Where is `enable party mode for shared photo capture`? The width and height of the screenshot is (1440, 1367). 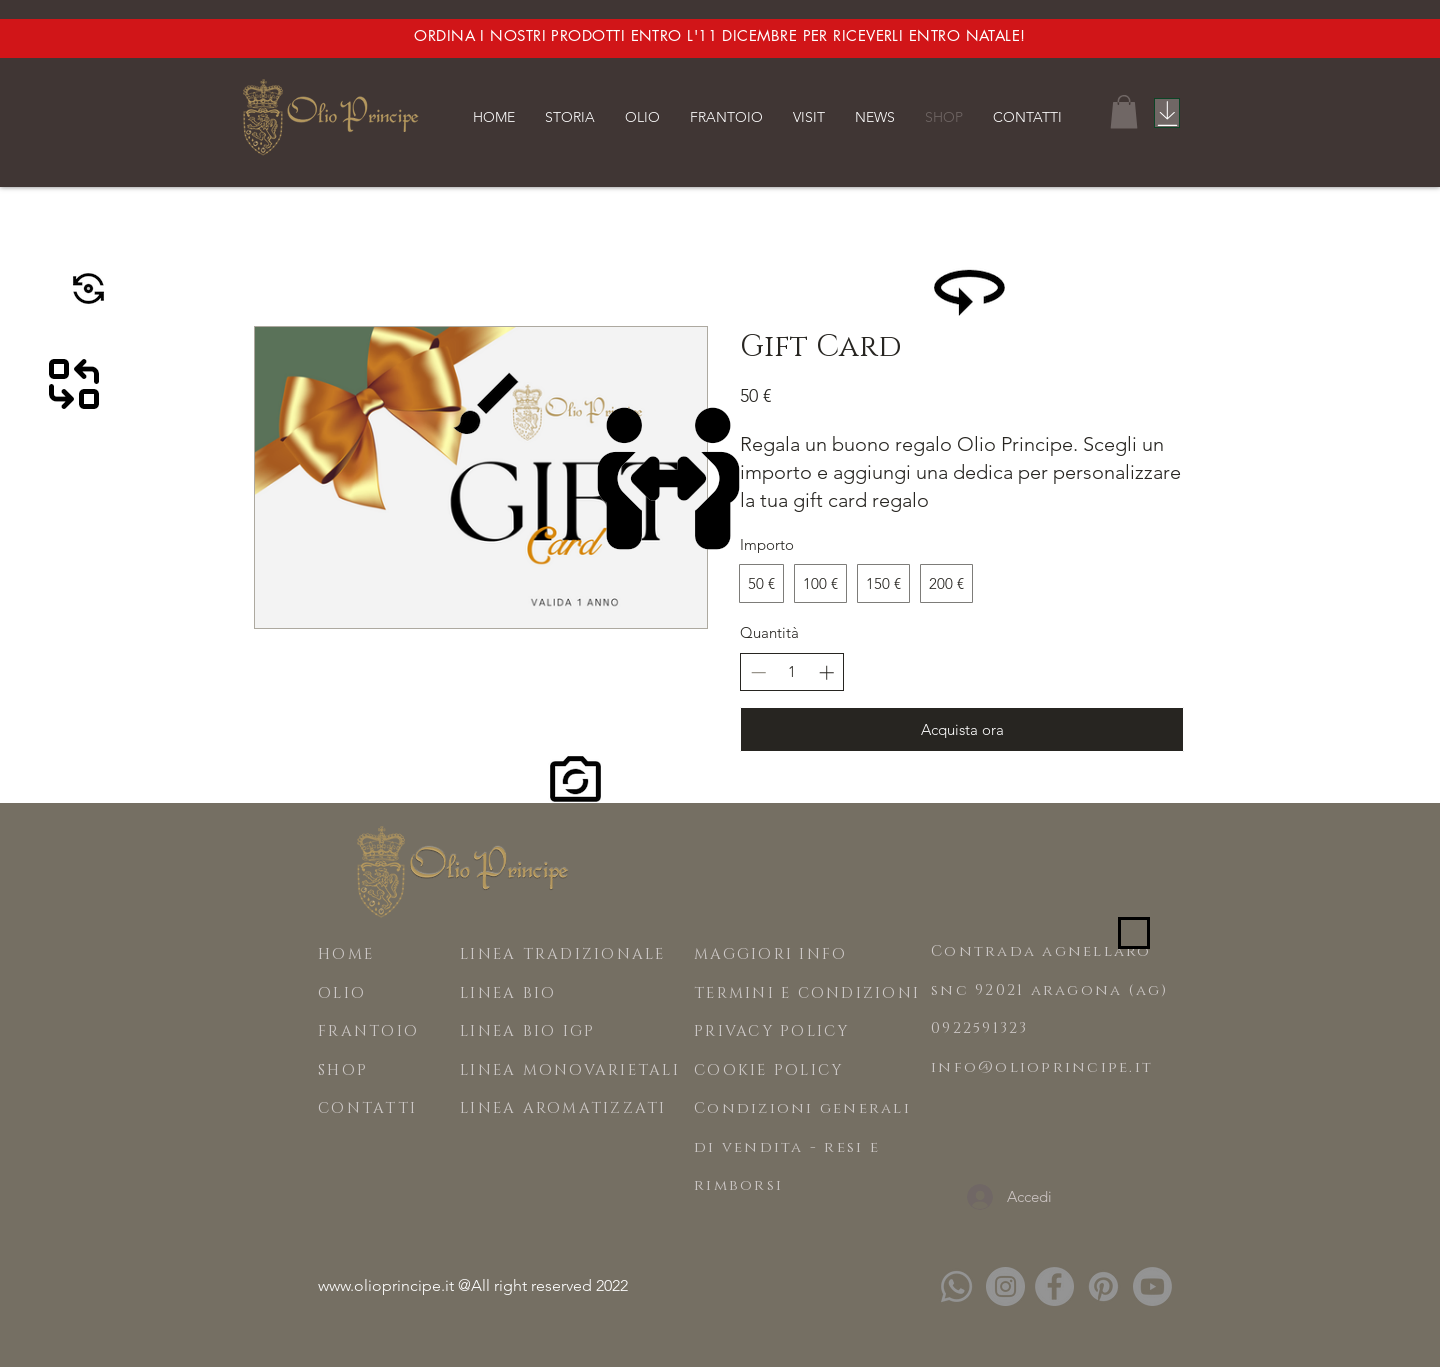 enable party mode for shared photo capture is located at coordinates (575, 781).